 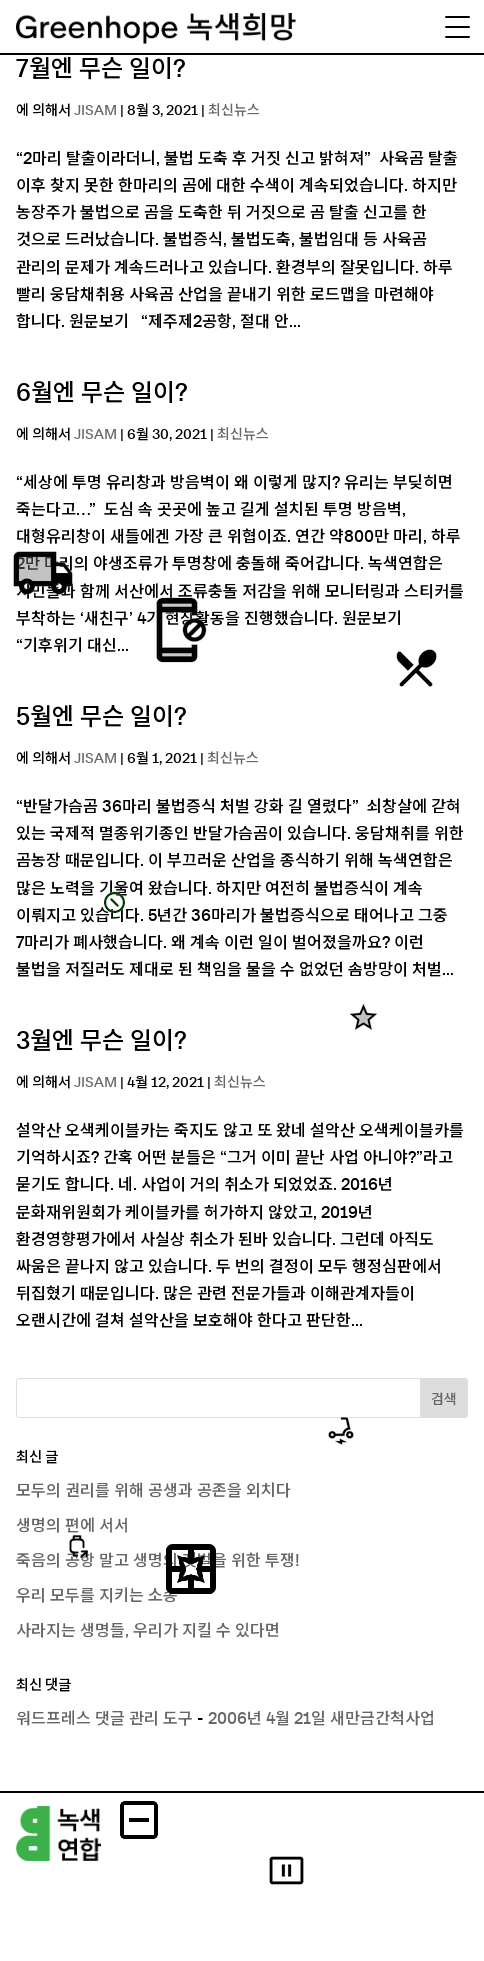 I want to click on find nearby restaurants, so click(x=416, y=668).